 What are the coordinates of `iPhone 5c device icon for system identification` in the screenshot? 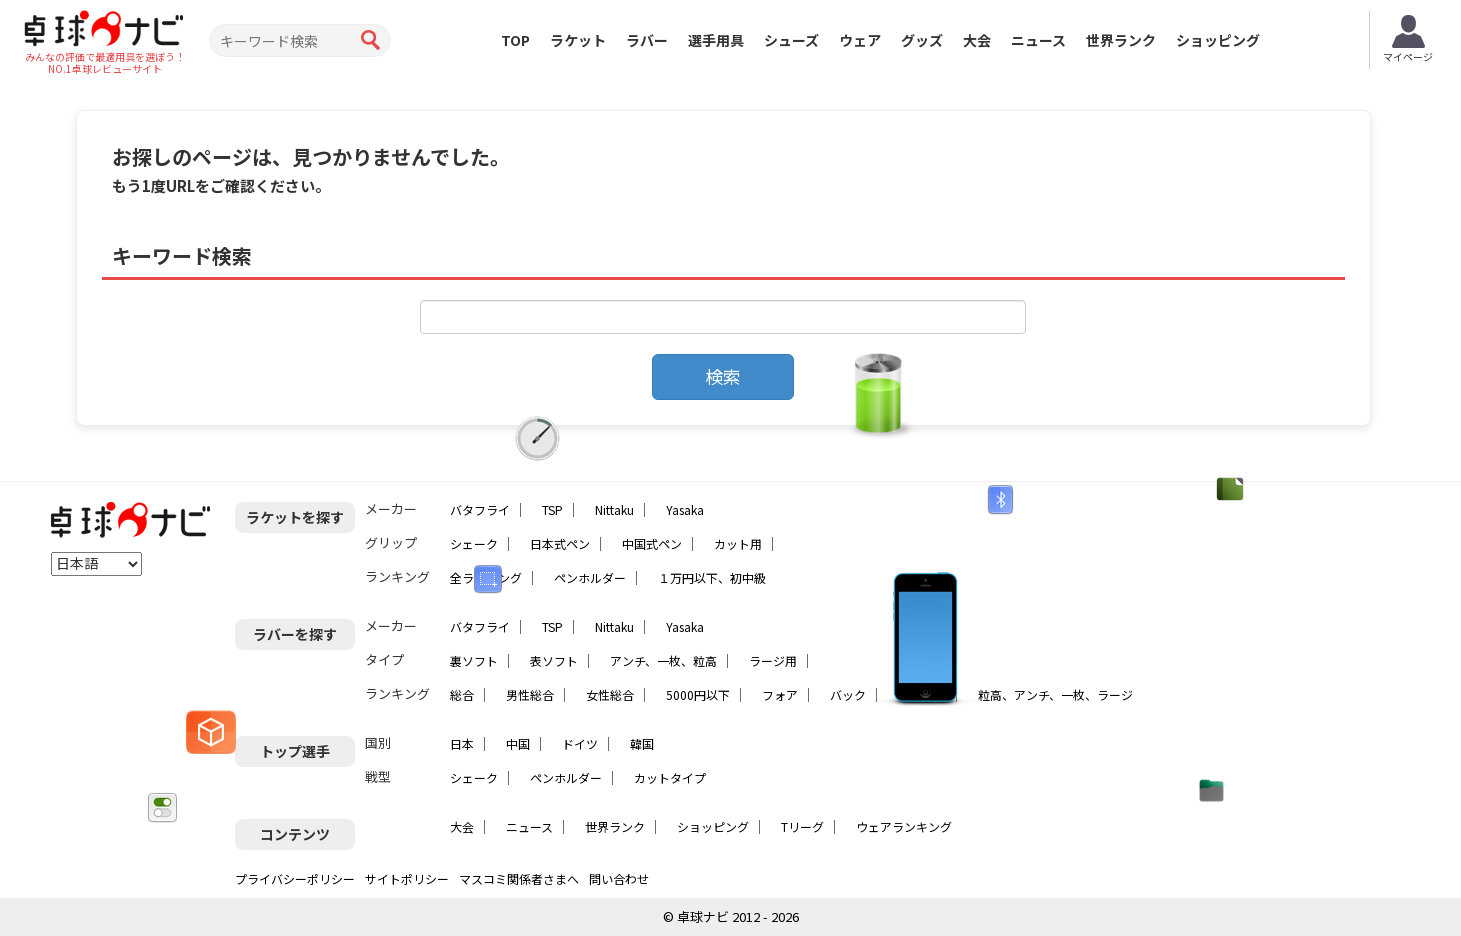 It's located at (925, 639).